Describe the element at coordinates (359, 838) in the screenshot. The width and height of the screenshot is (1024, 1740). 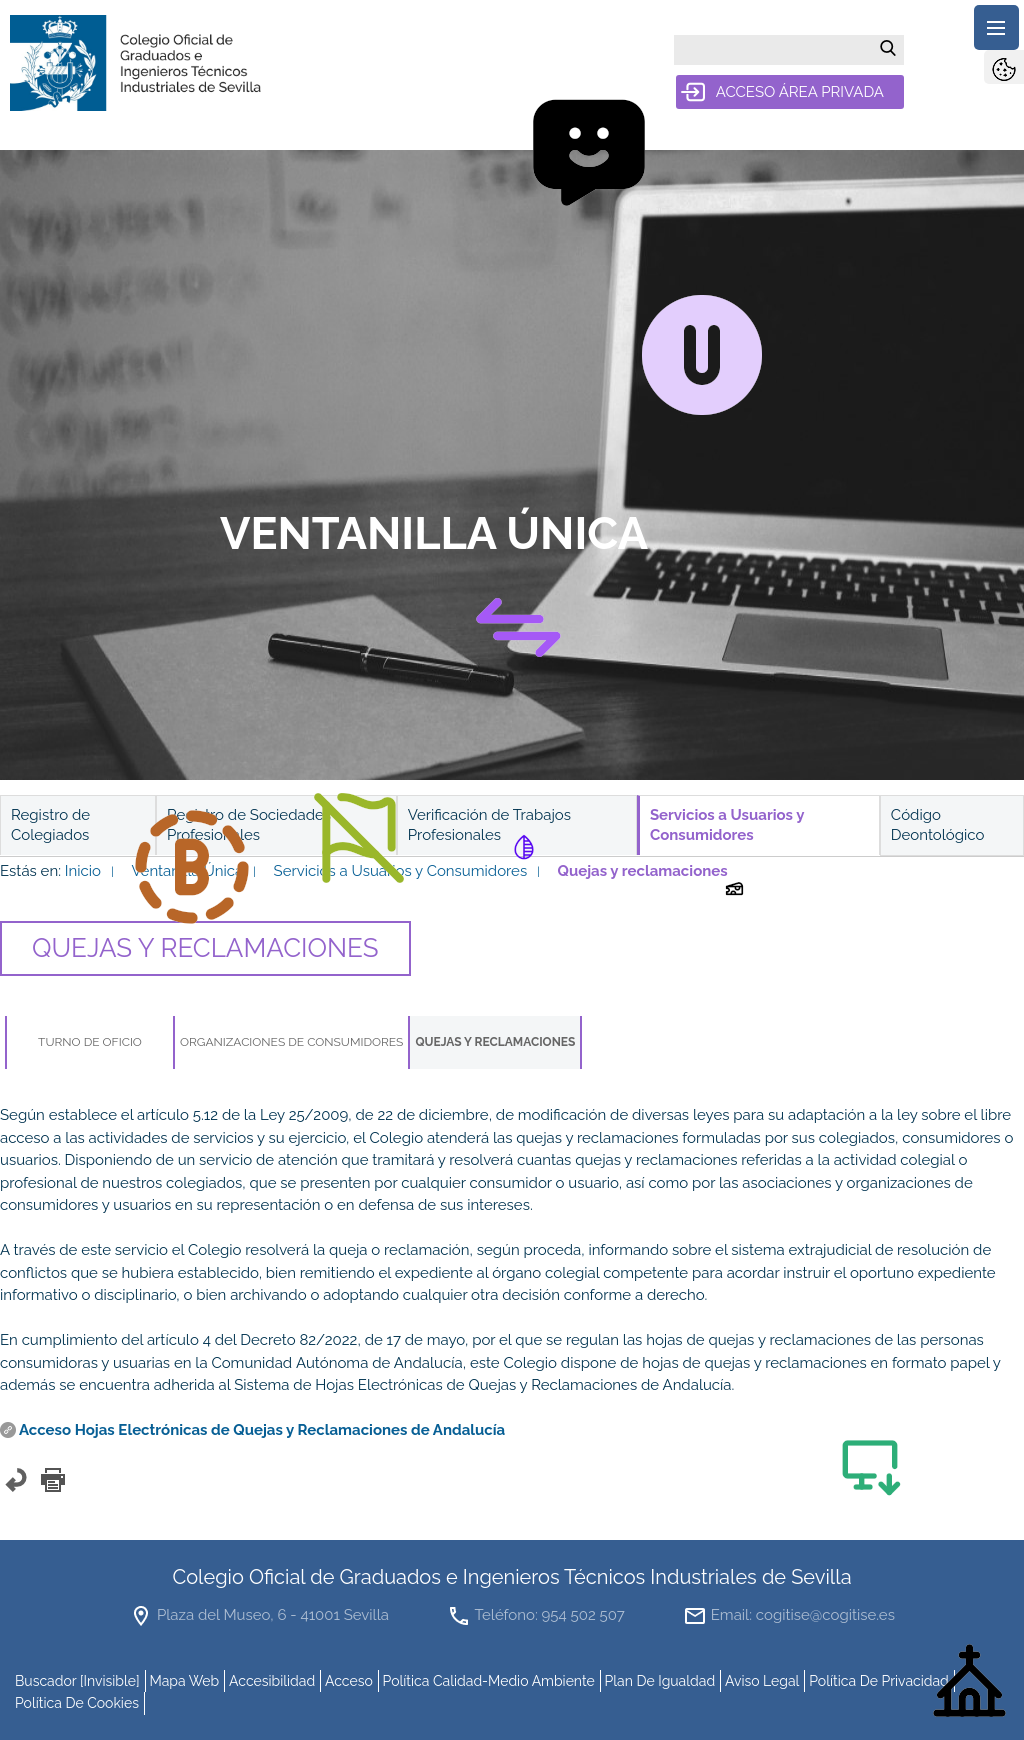
I see `remove flag or marker` at that location.